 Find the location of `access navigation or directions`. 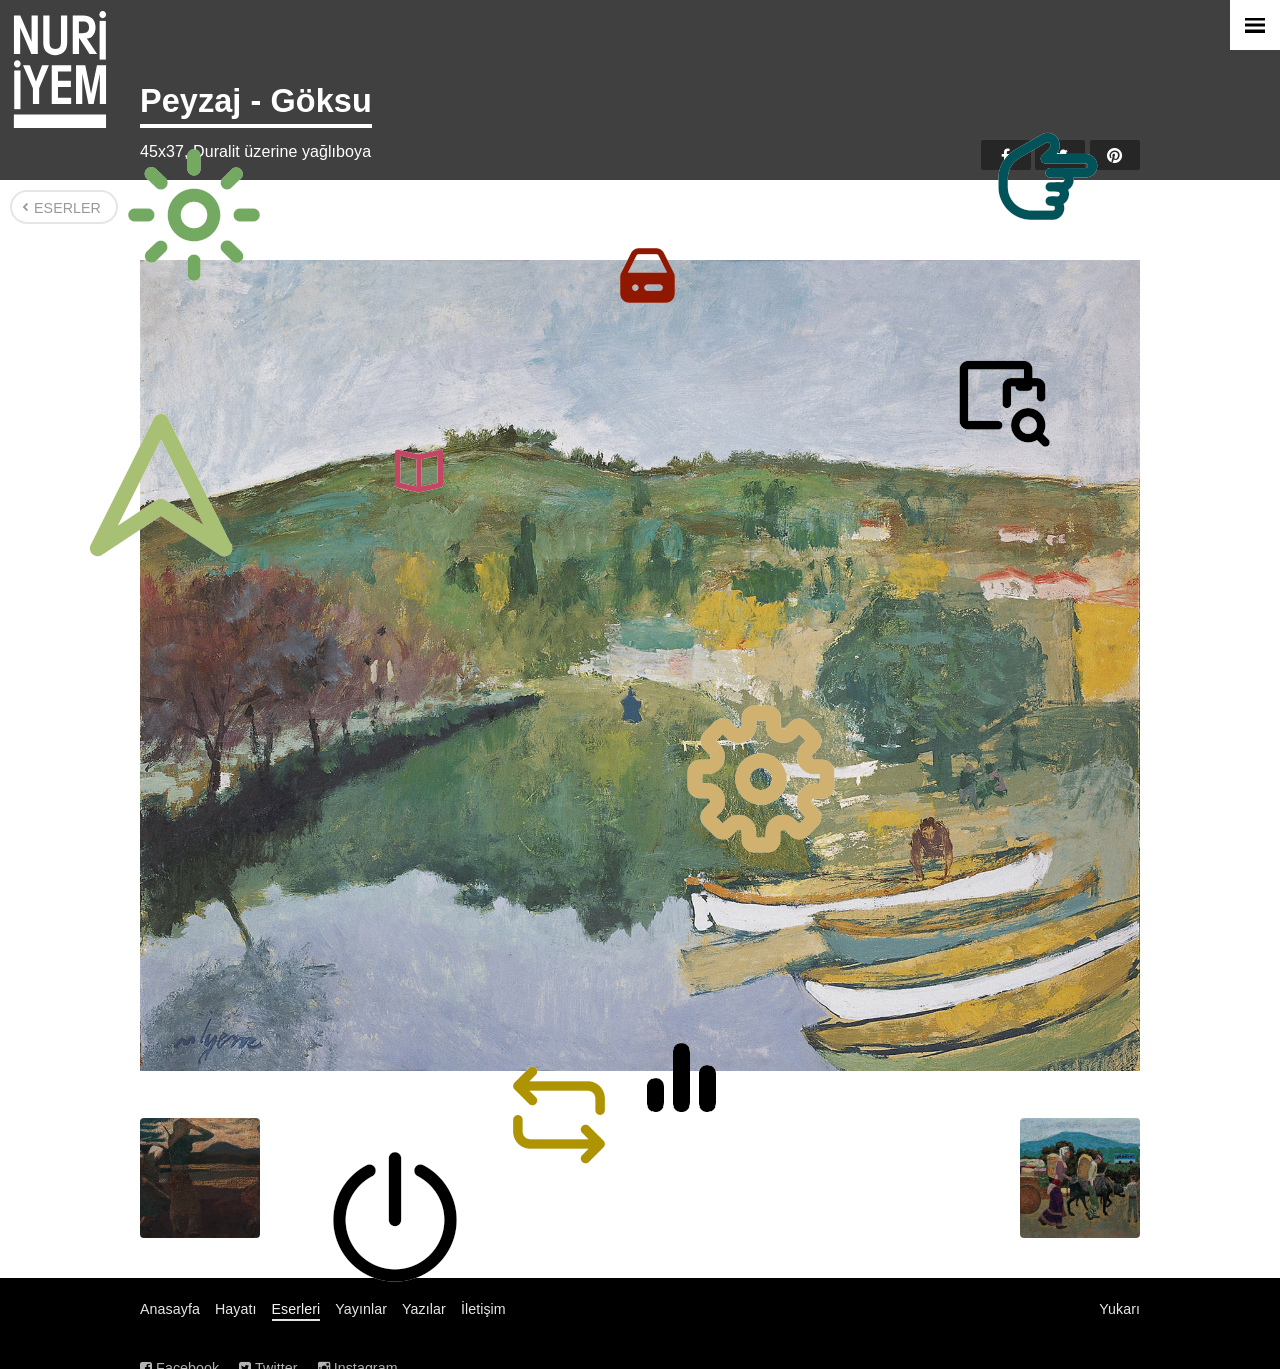

access navigation or directions is located at coordinates (161, 493).